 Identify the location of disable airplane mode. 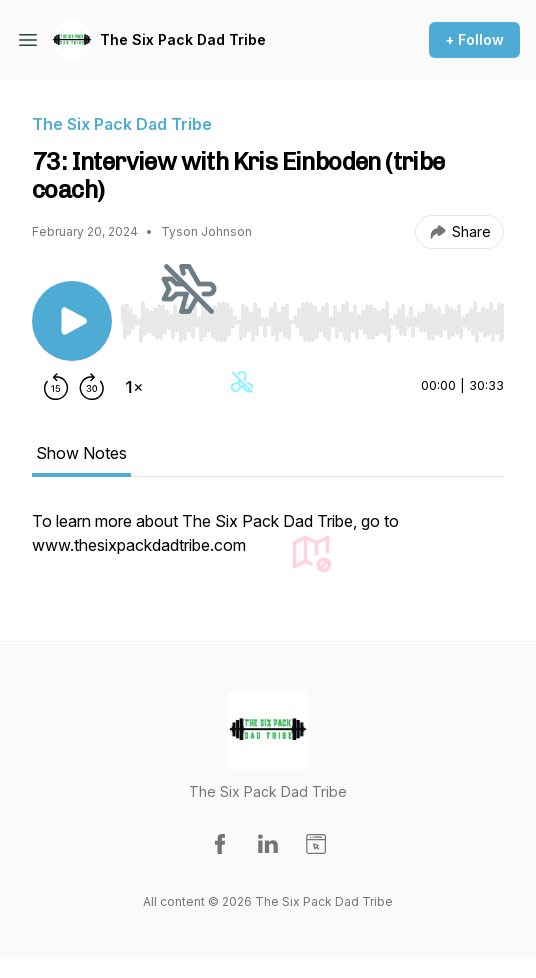
(189, 289).